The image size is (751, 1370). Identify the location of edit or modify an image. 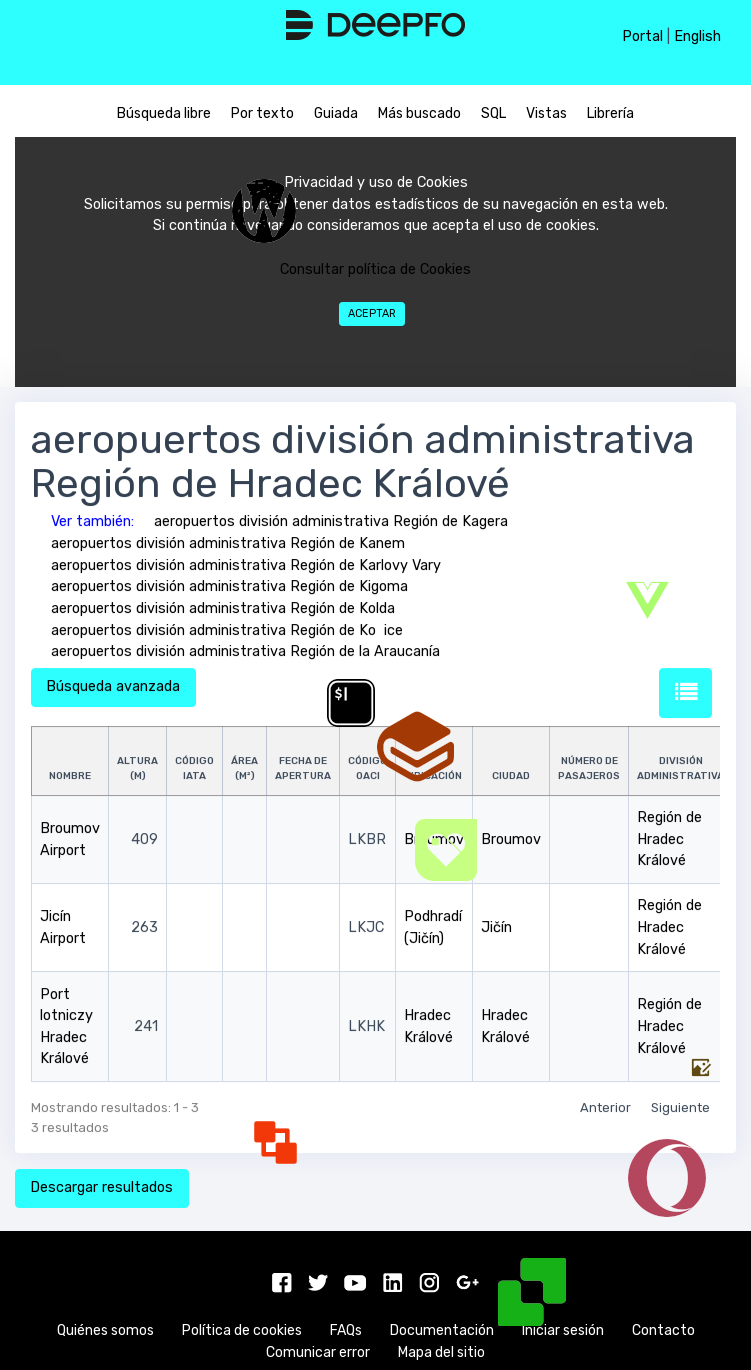
(700, 1067).